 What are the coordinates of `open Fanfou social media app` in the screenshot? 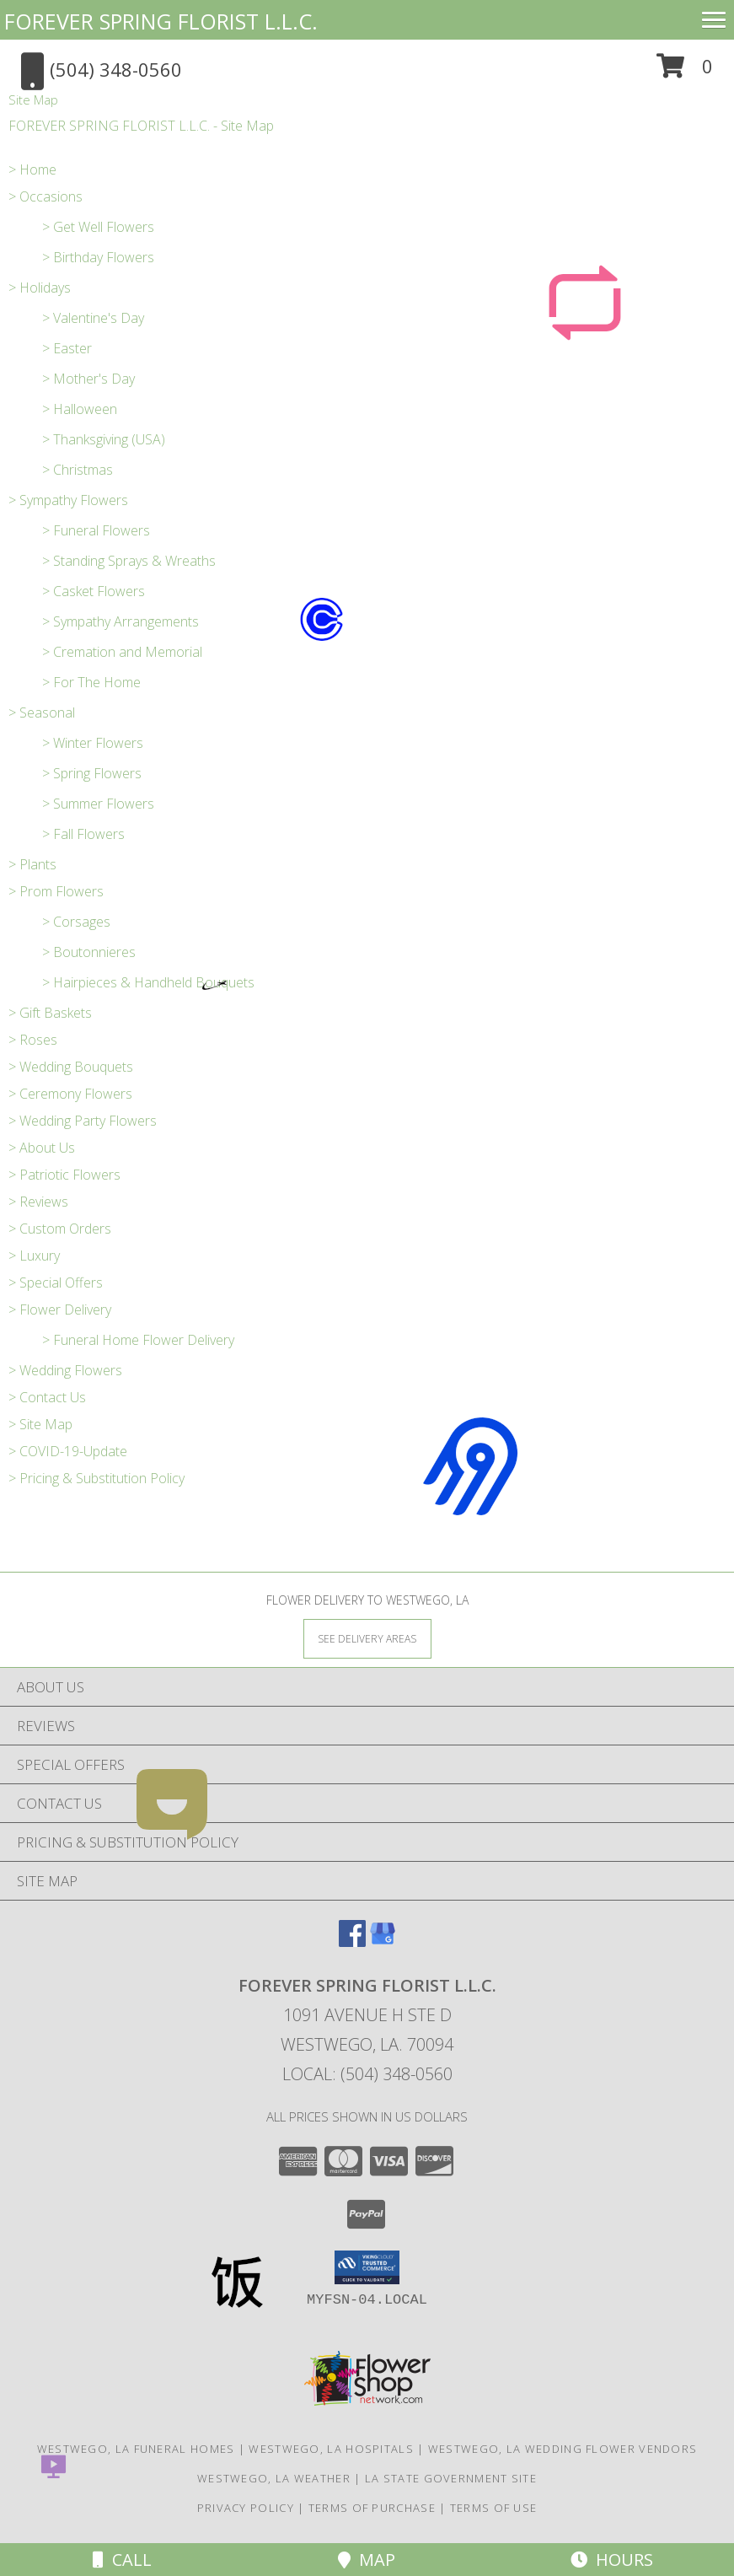 It's located at (237, 2282).